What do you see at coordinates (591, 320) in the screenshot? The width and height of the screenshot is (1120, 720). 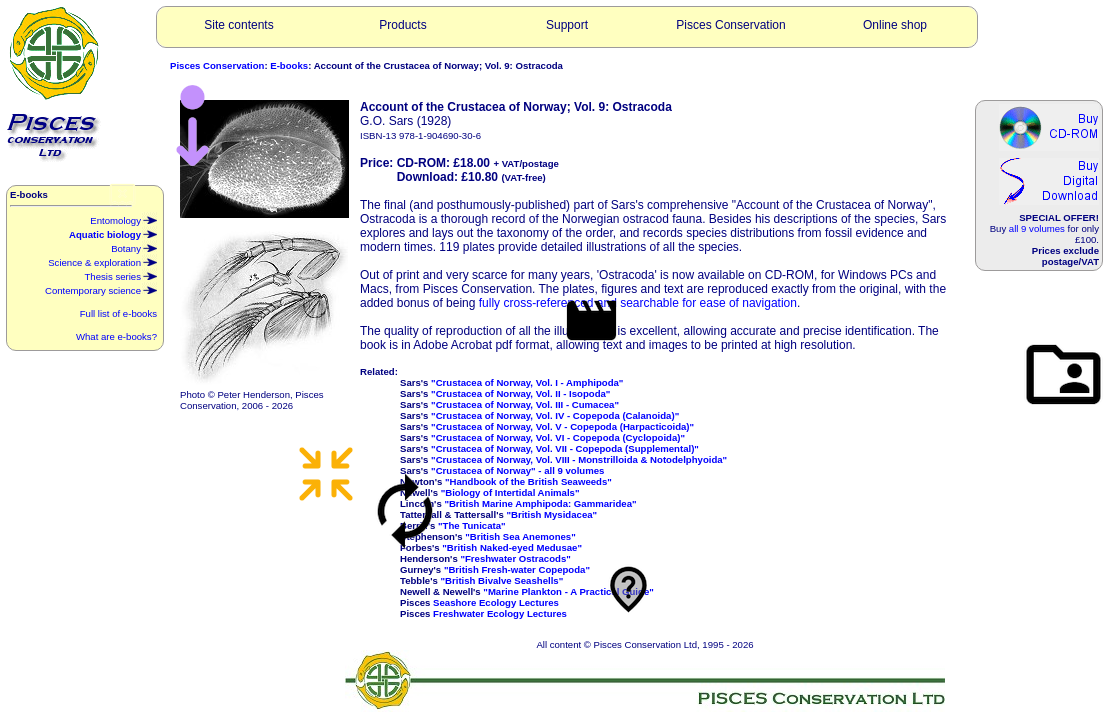 I see `create a new video or movie project` at bounding box center [591, 320].